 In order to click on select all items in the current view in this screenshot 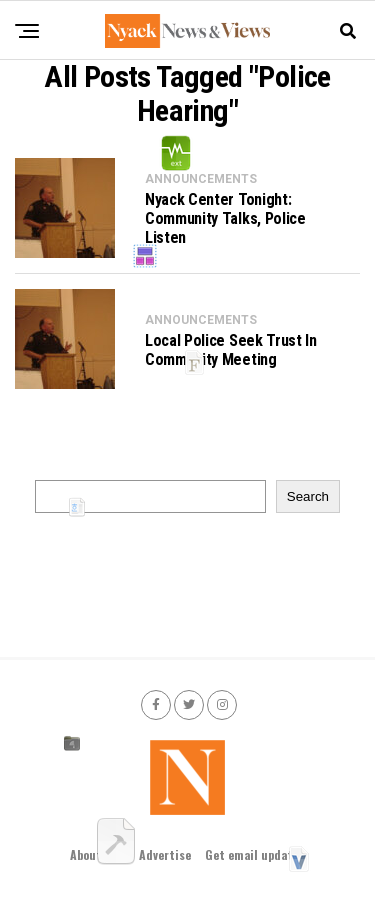, I will do `click(145, 256)`.